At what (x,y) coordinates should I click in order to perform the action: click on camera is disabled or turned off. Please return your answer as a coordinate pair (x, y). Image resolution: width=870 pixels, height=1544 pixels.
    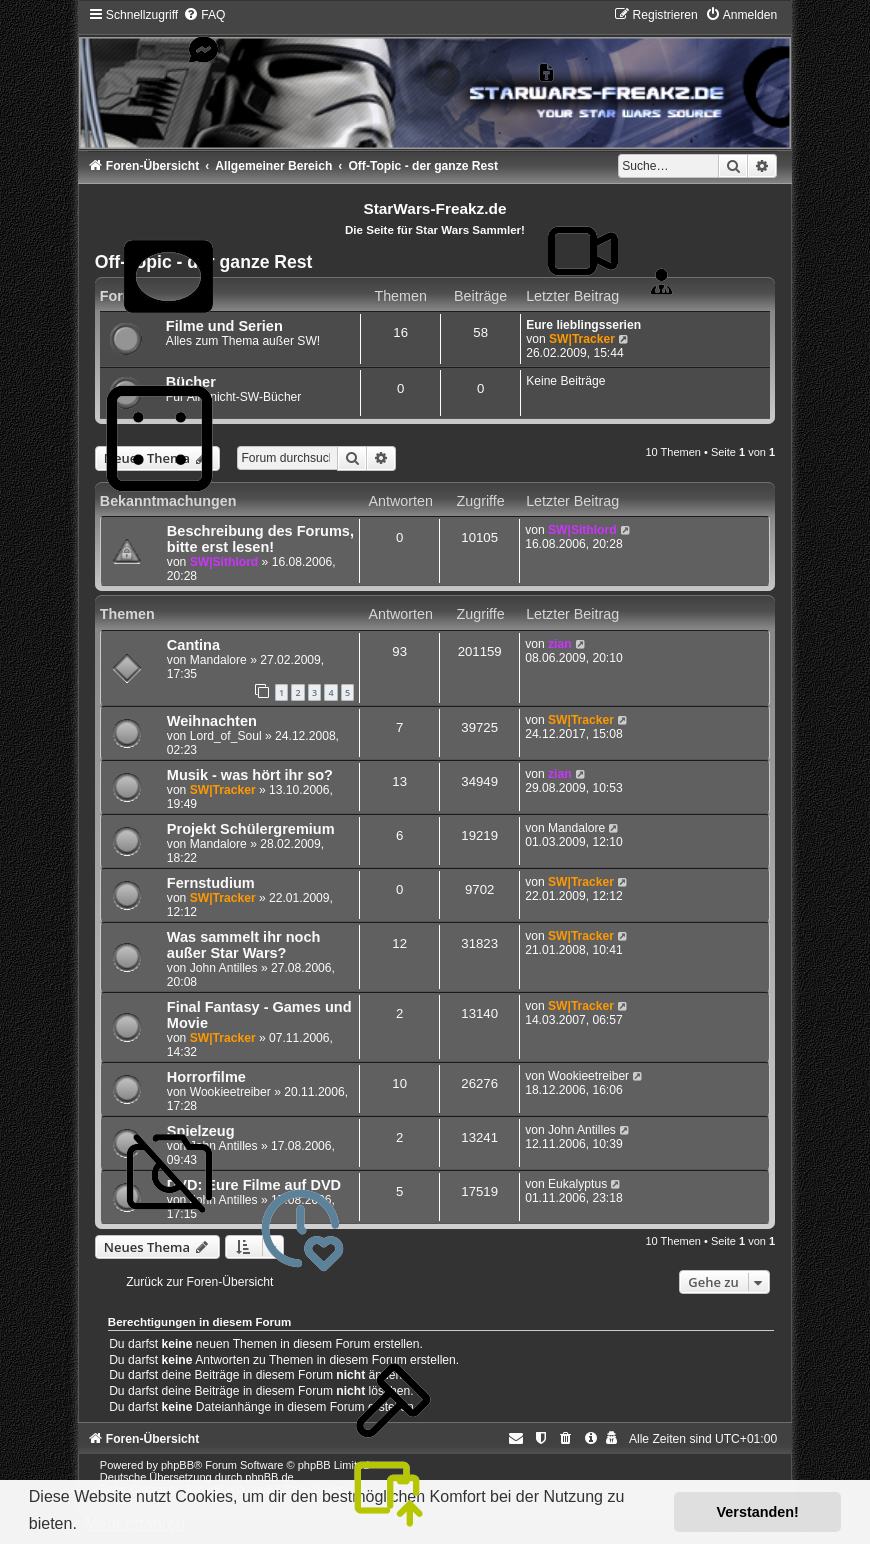
    Looking at the image, I should click on (169, 1173).